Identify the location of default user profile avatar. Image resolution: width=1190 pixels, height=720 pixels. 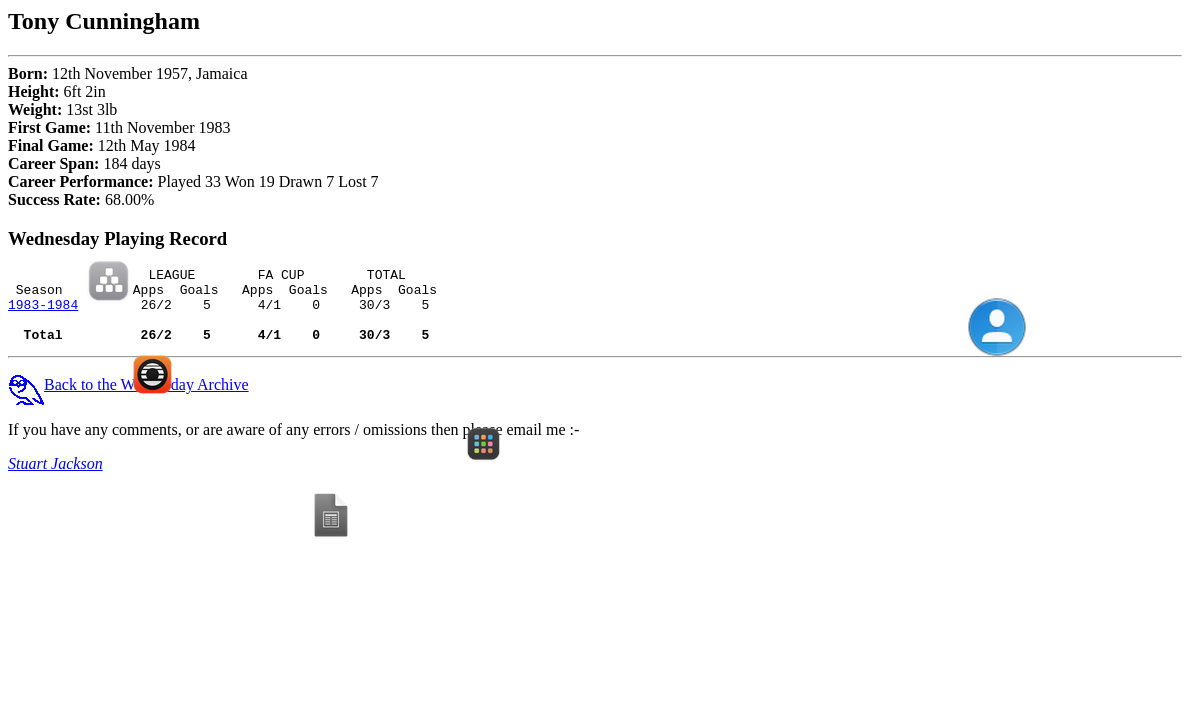
(997, 327).